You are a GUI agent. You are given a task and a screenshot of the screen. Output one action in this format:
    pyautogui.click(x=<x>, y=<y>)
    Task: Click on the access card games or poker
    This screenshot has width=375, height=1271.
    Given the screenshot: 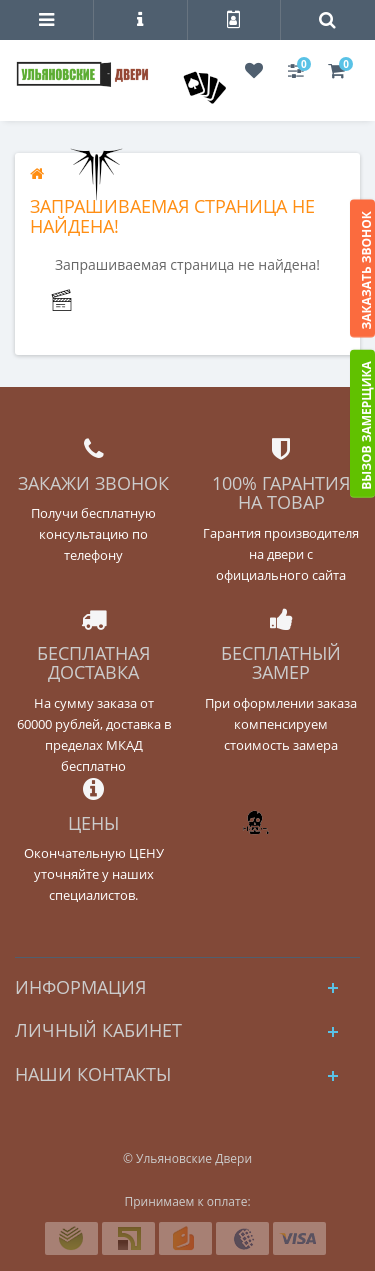 What is the action you would take?
    pyautogui.click(x=205, y=88)
    